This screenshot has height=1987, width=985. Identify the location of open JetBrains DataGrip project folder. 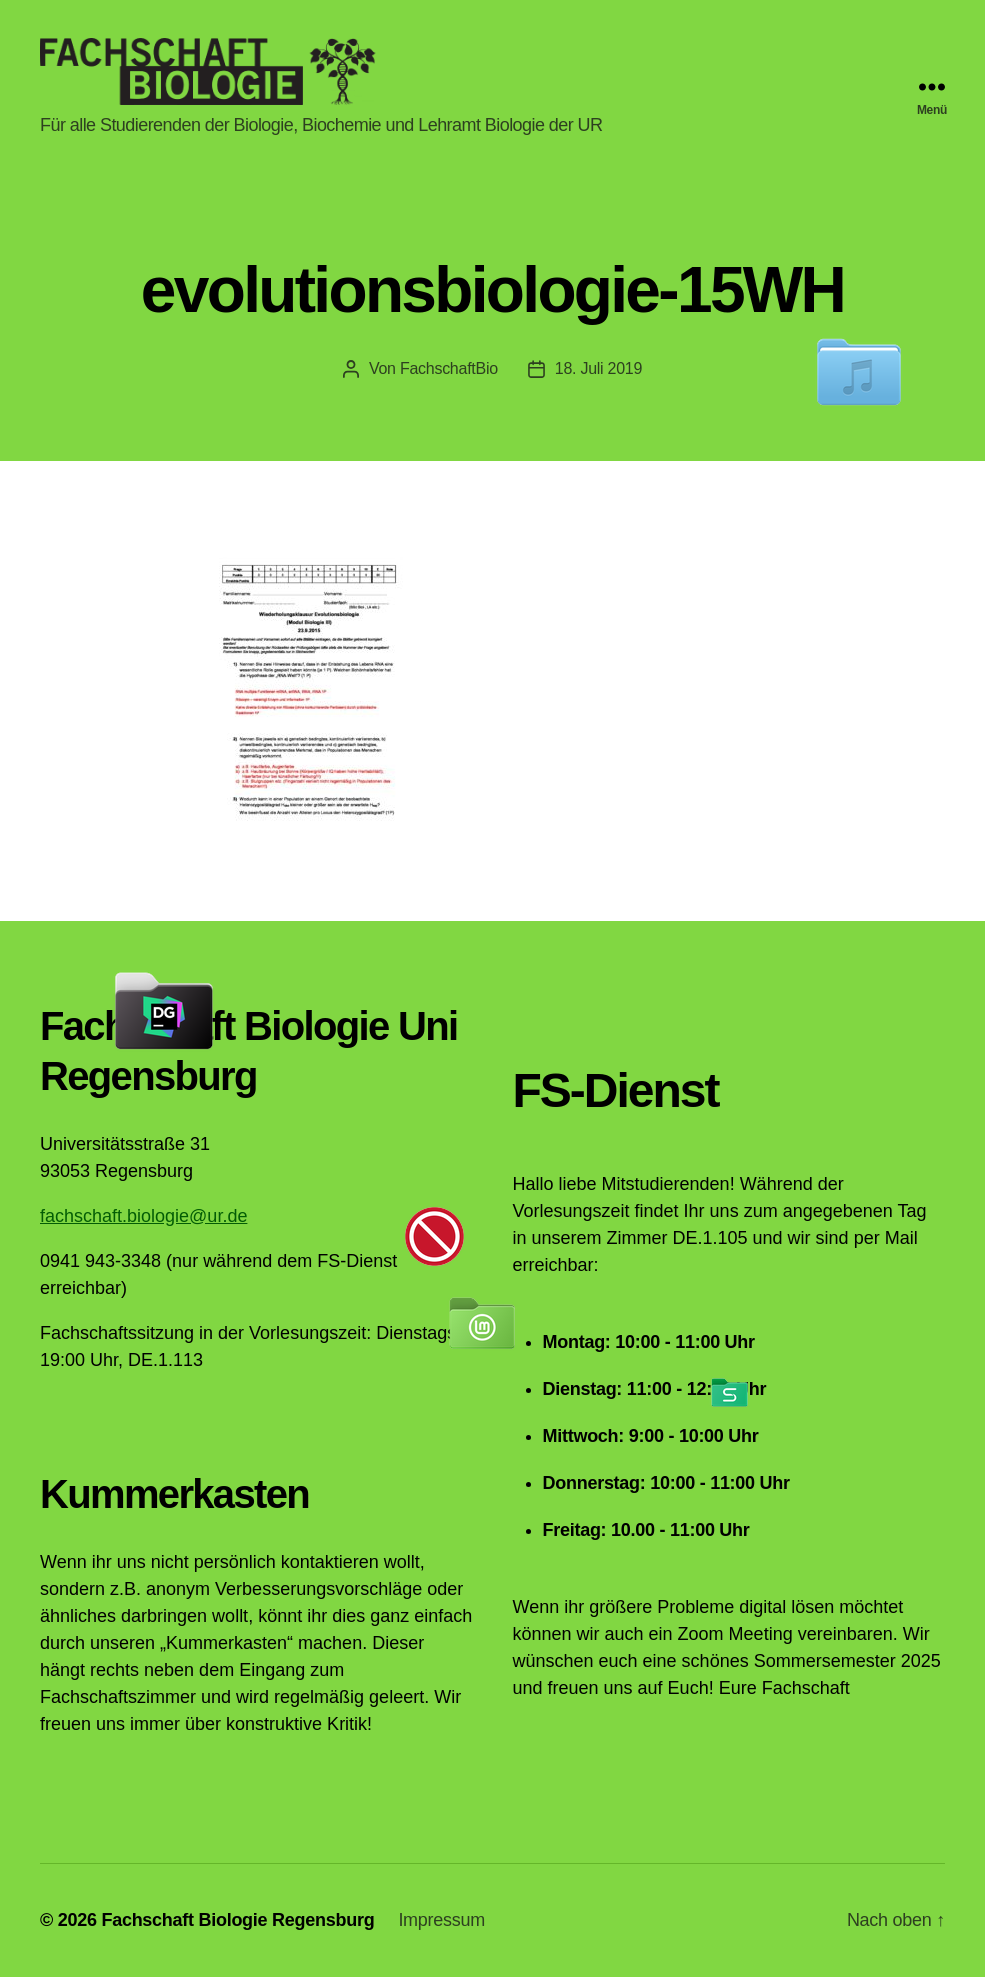
(163, 1013).